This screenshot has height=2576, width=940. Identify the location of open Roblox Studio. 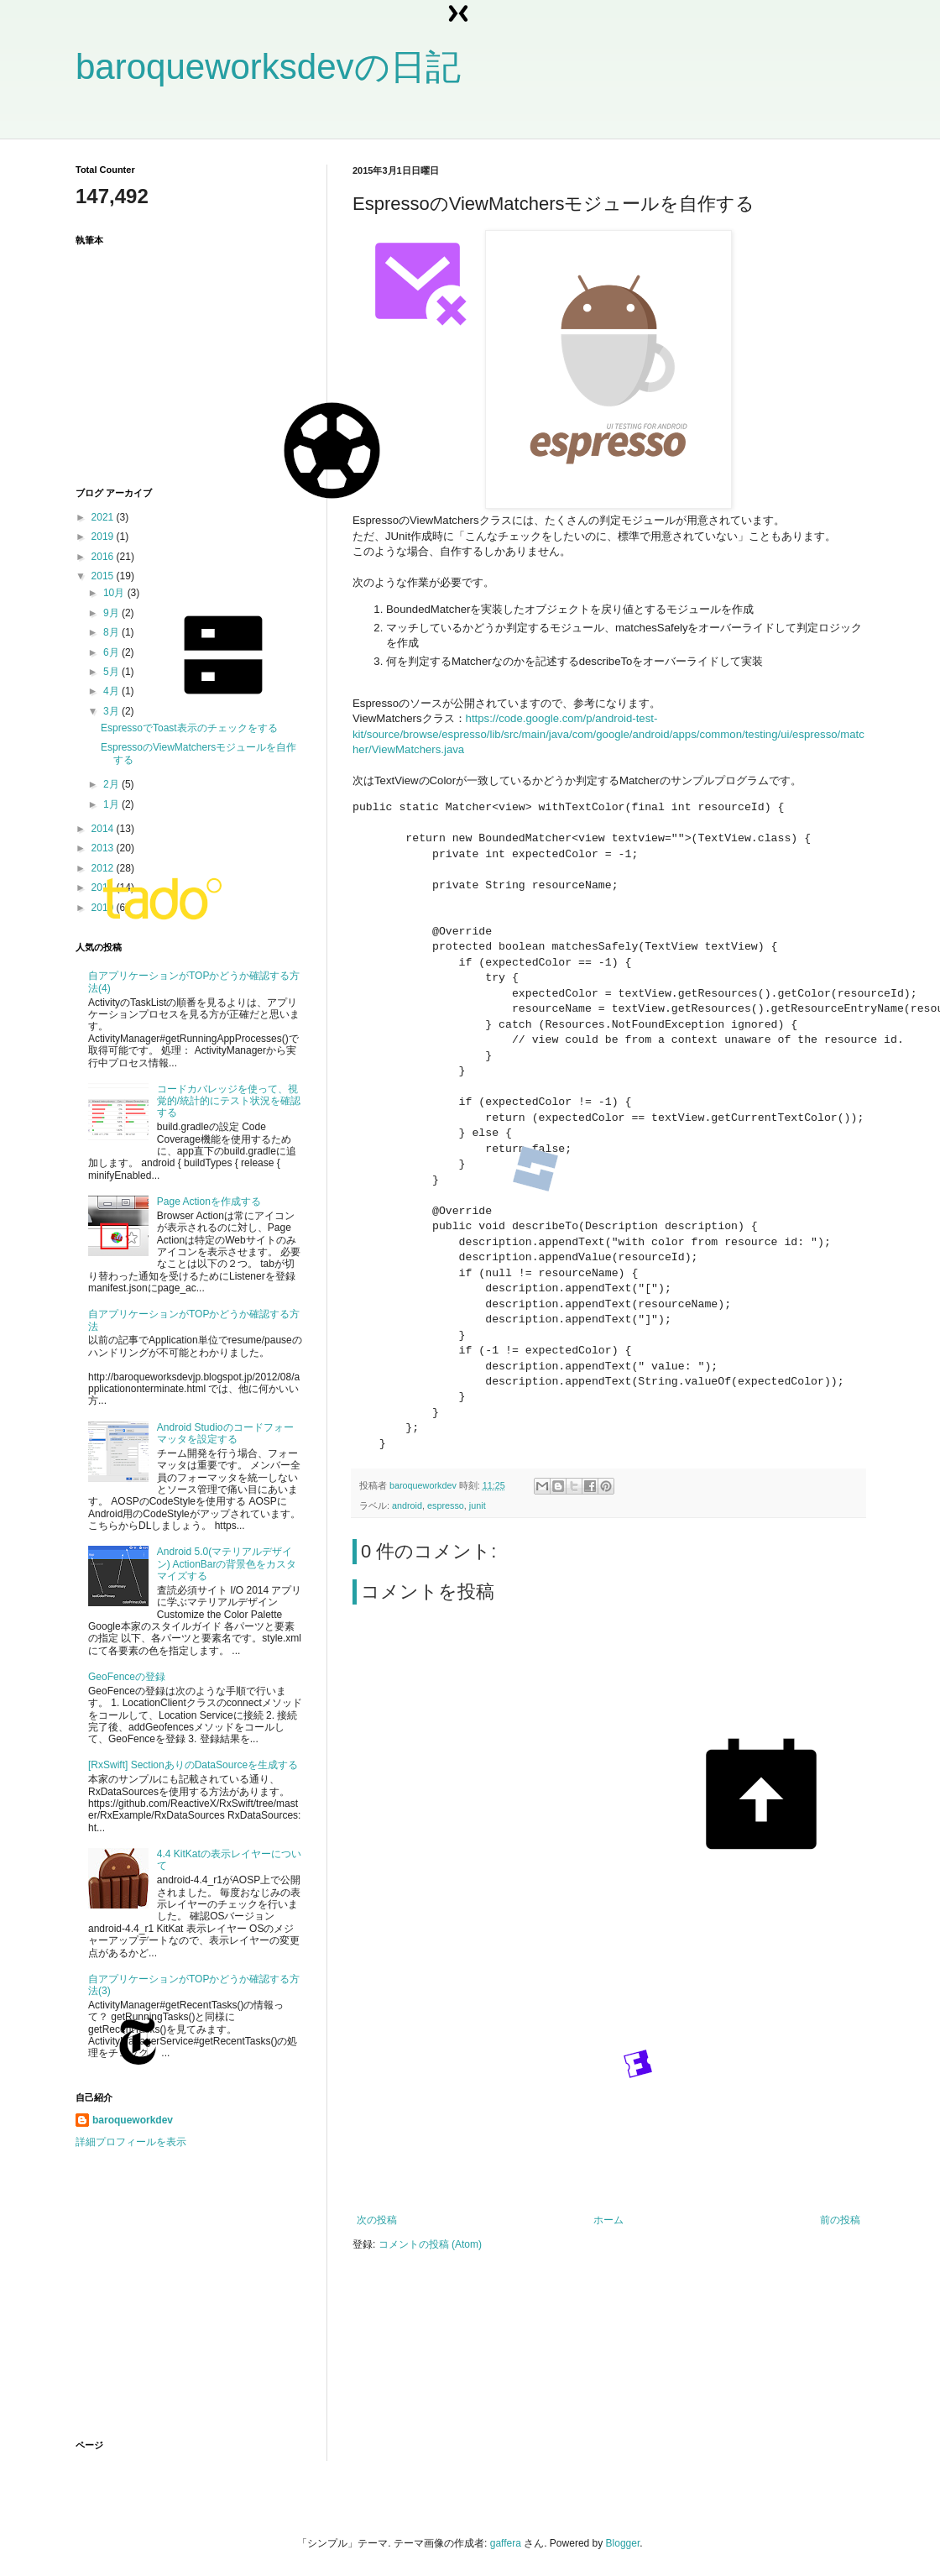
(535, 1169).